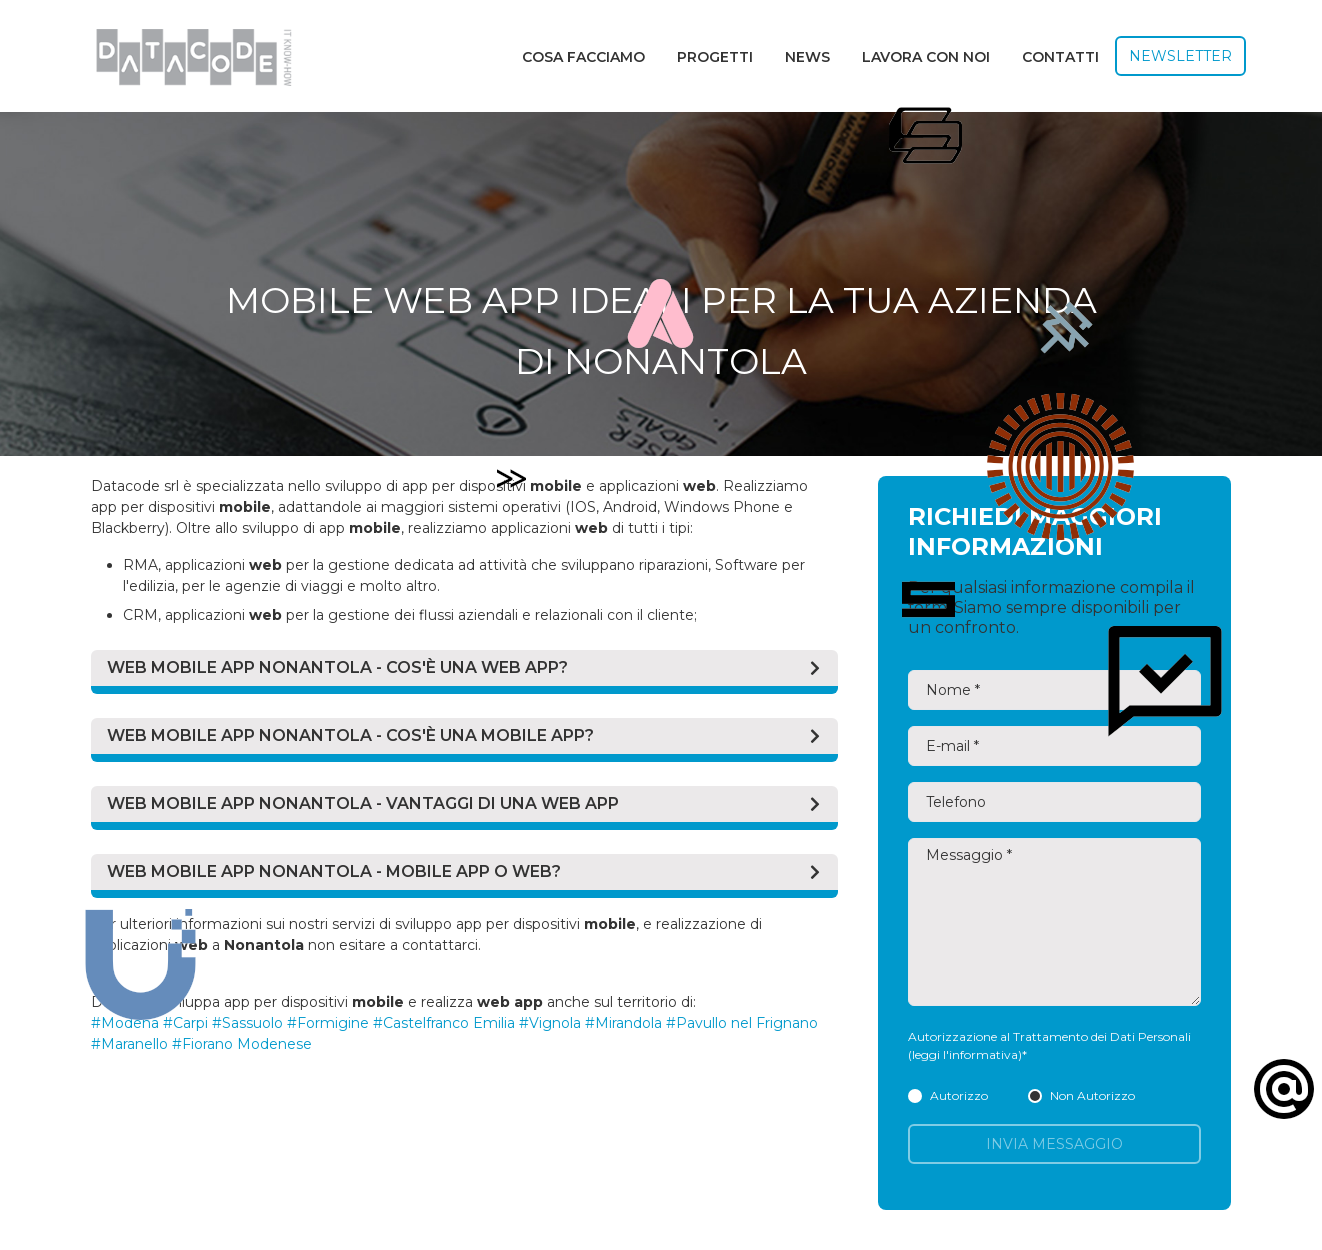 This screenshot has height=1250, width=1322. What do you see at coordinates (1064, 329) in the screenshot?
I see `unpin a saved location` at bounding box center [1064, 329].